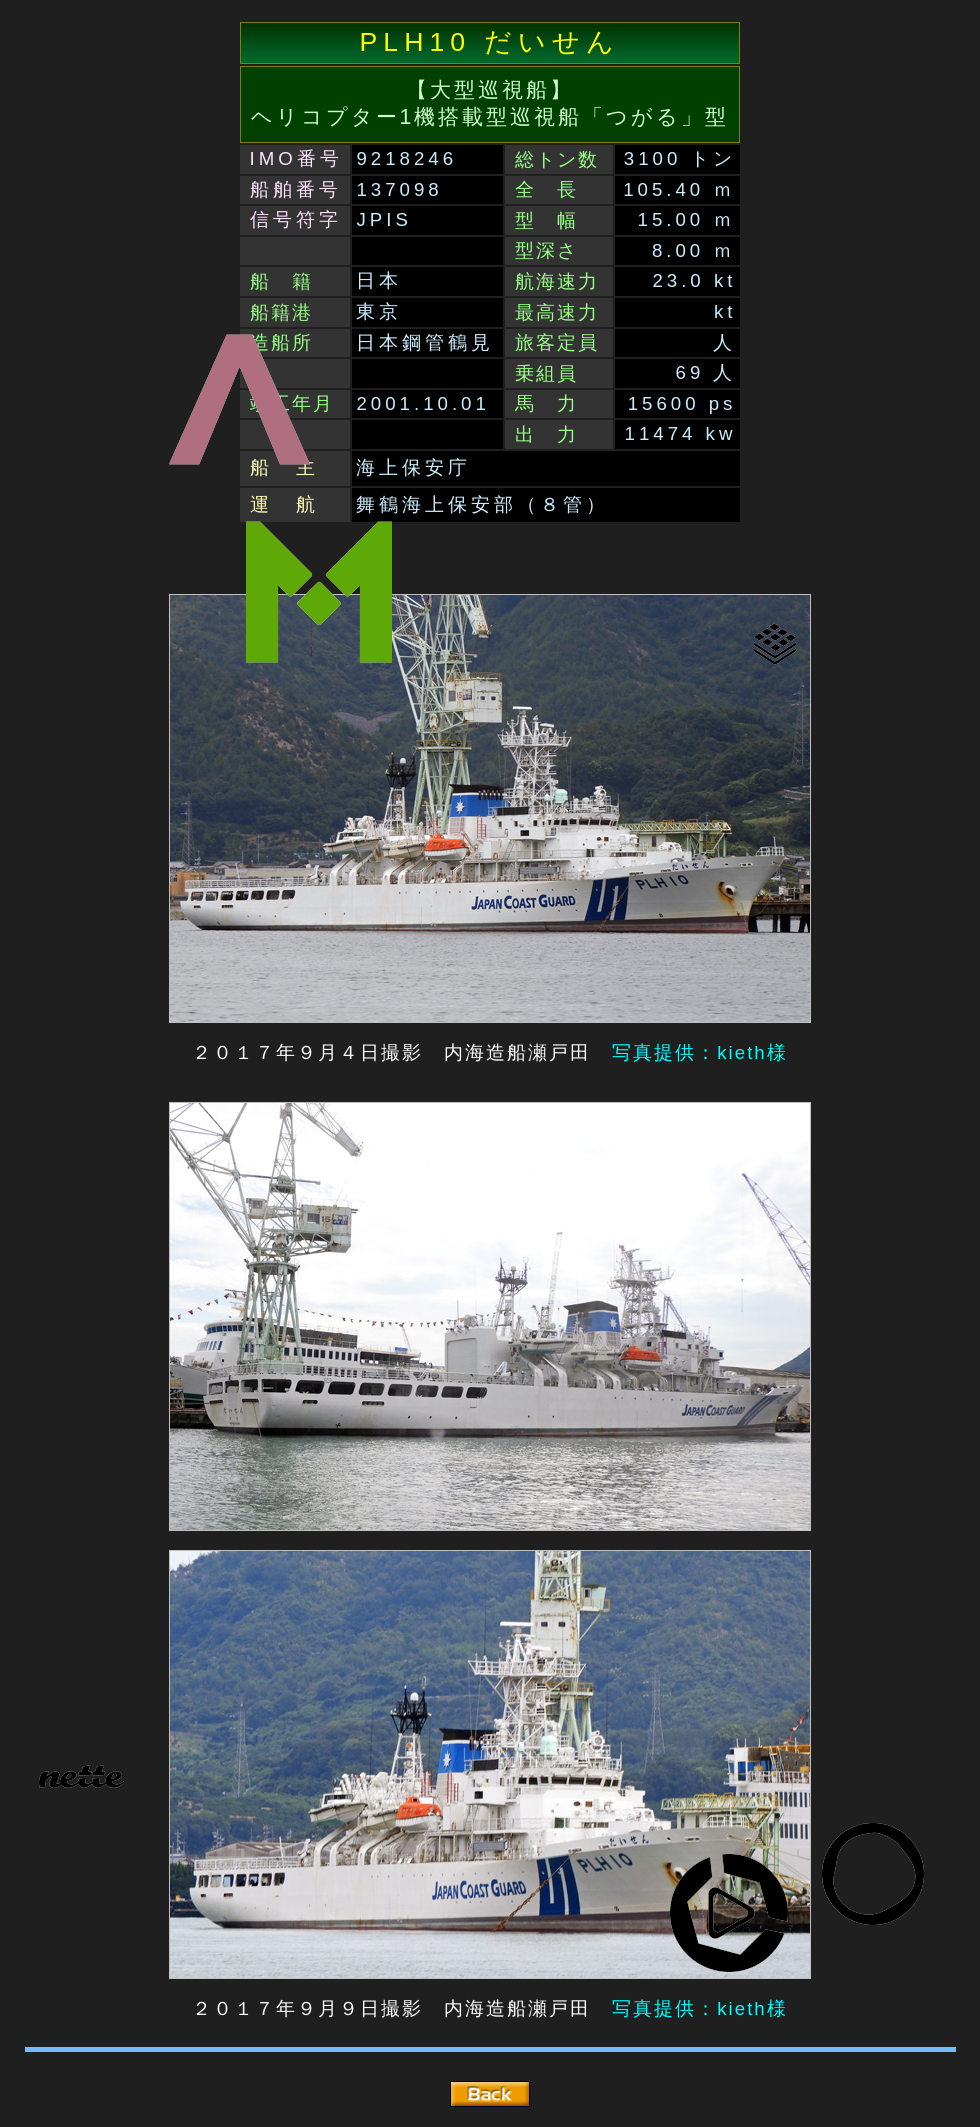 Image resolution: width=980 pixels, height=2127 pixels. What do you see at coordinates (239, 399) in the screenshot?
I see `visit teratail programming Q&A community` at bounding box center [239, 399].